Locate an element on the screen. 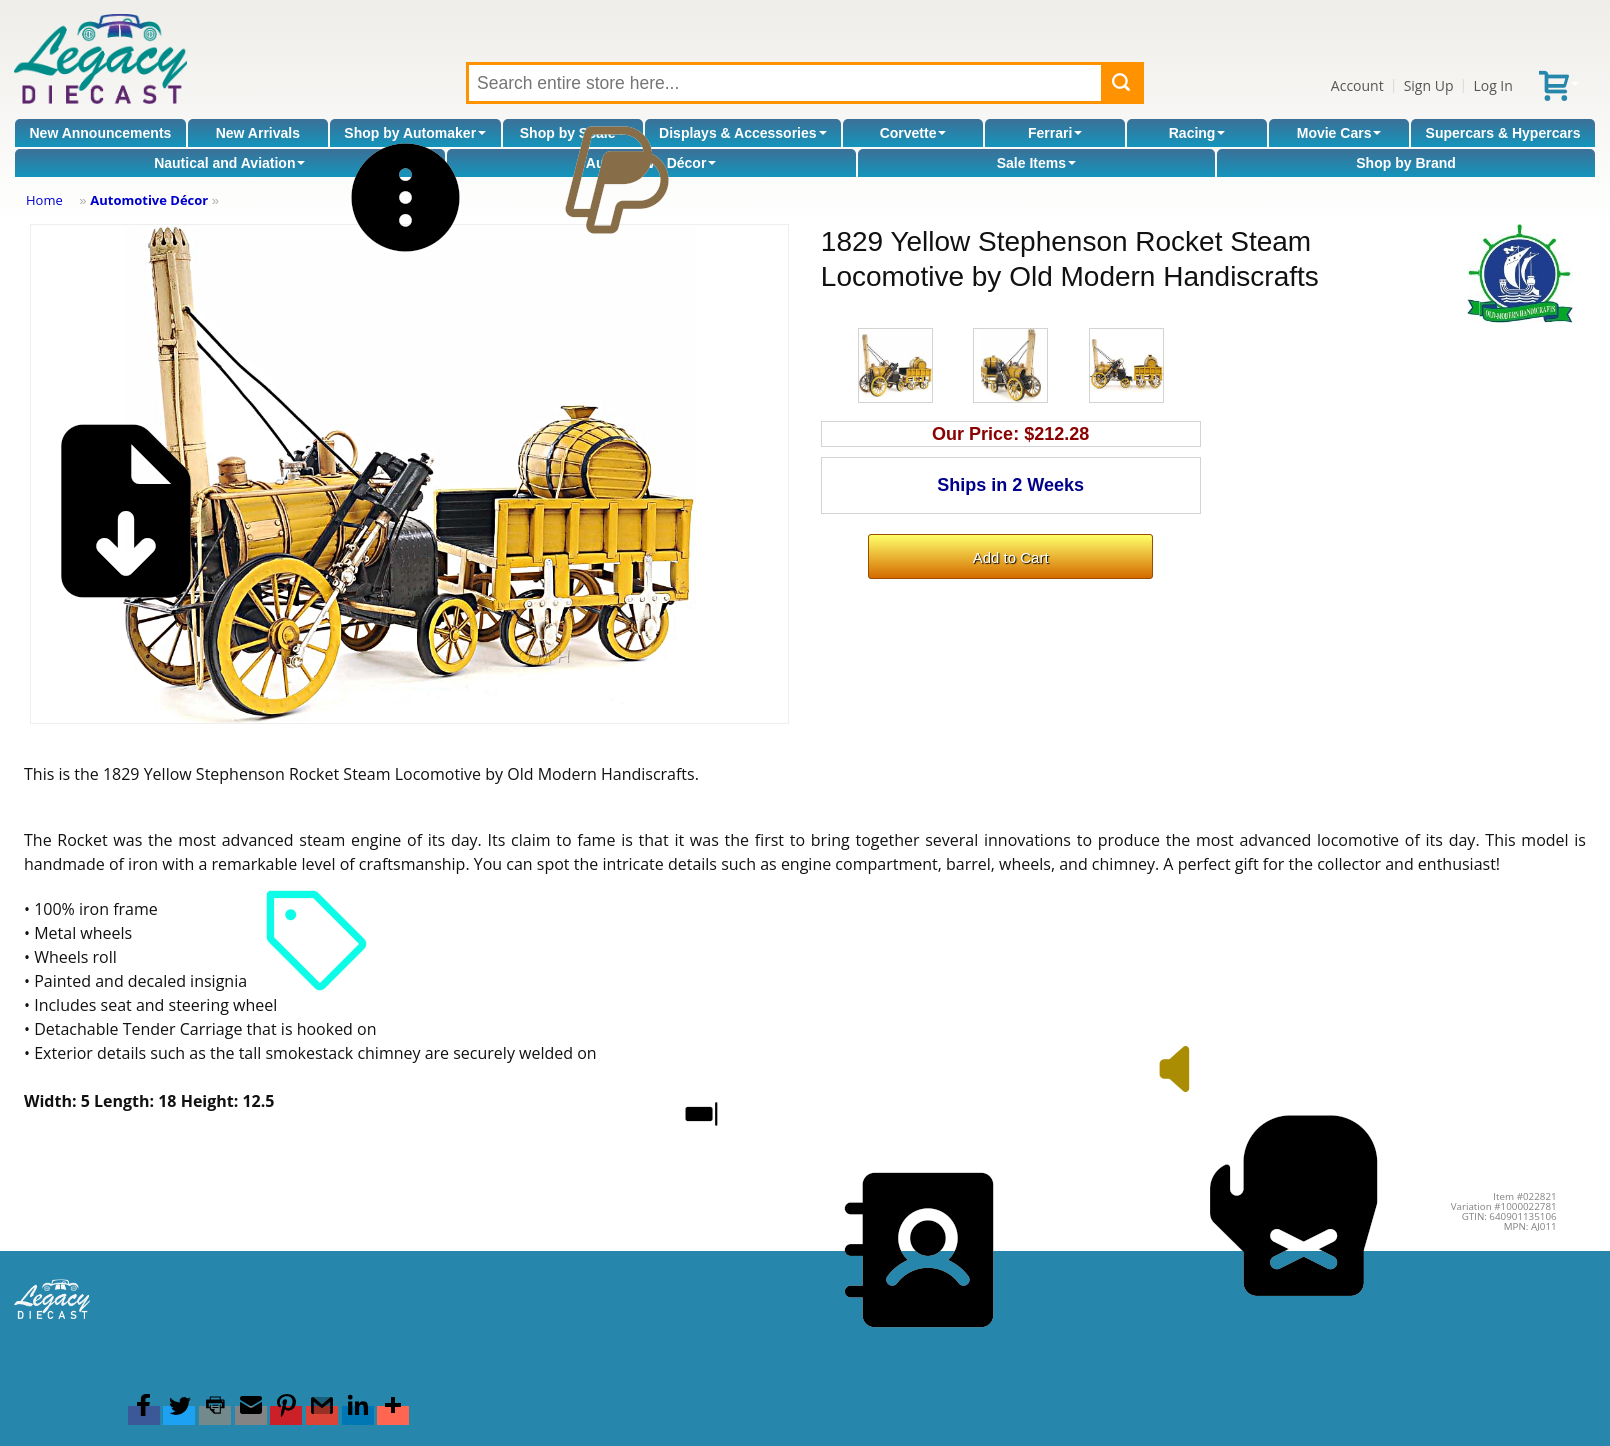 The width and height of the screenshot is (1610, 1446). open more options menu is located at coordinates (405, 197).